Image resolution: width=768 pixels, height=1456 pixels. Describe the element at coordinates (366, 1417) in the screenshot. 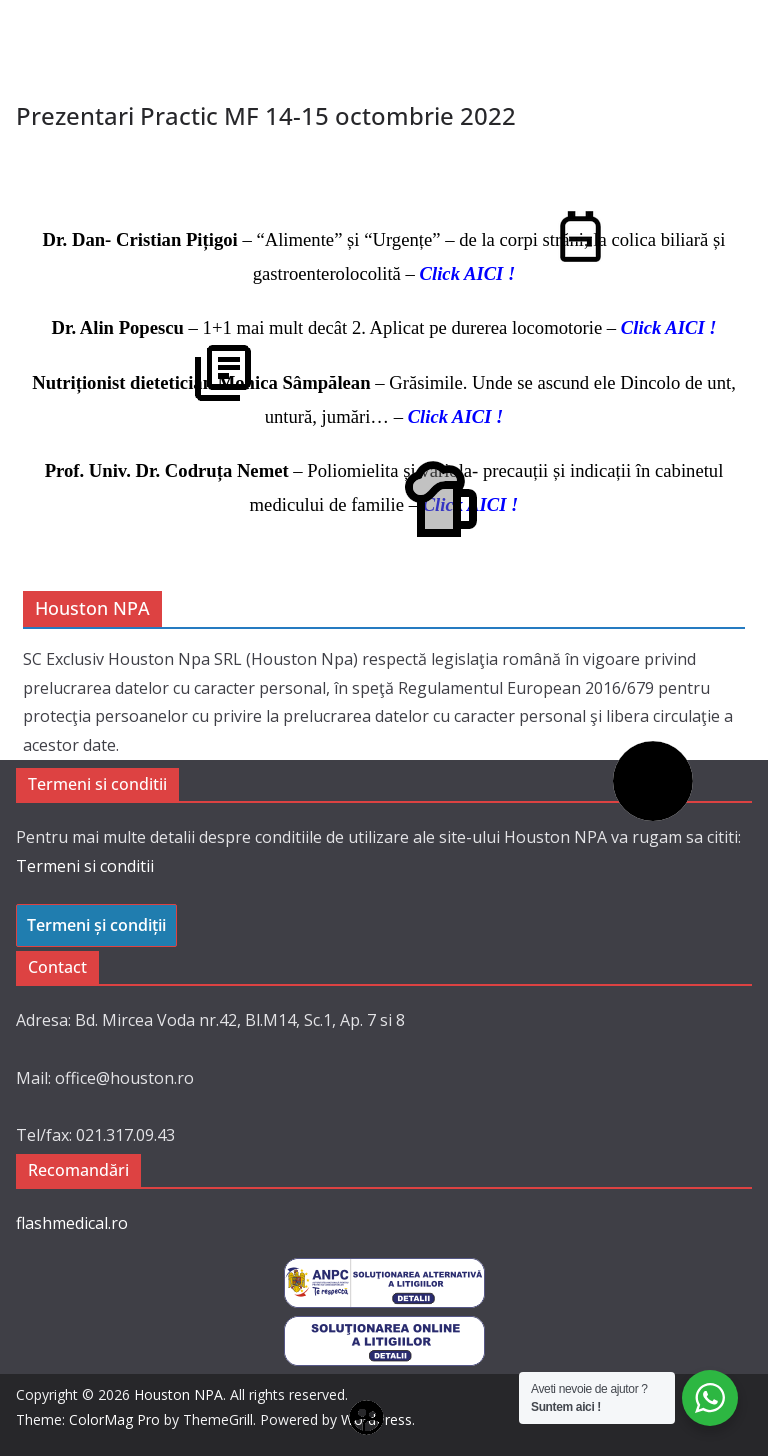

I see `view supervised or child accounts` at that location.